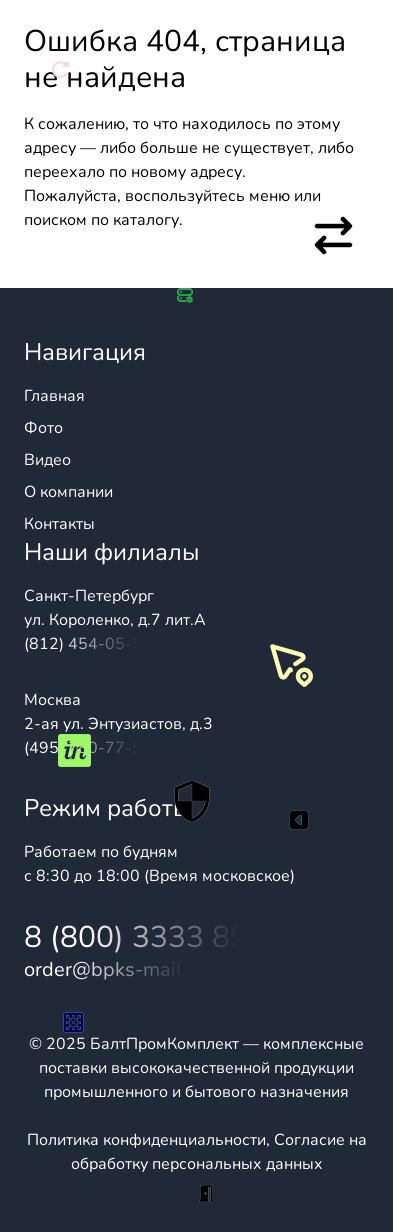  Describe the element at coordinates (333, 235) in the screenshot. I see `swap or exchange items` at that location.